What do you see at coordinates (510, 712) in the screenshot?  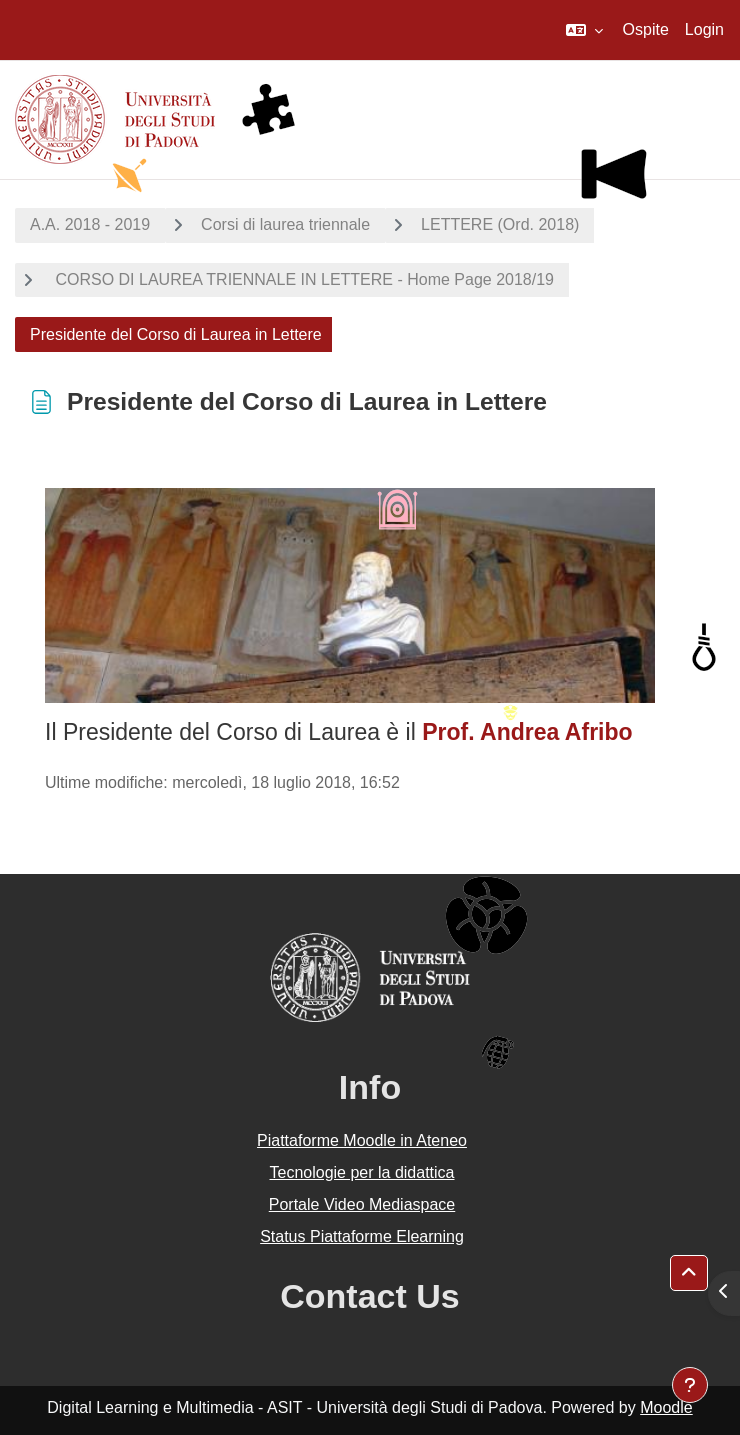 I see `contact law enforcement or security` at bounding box center [510, 712].